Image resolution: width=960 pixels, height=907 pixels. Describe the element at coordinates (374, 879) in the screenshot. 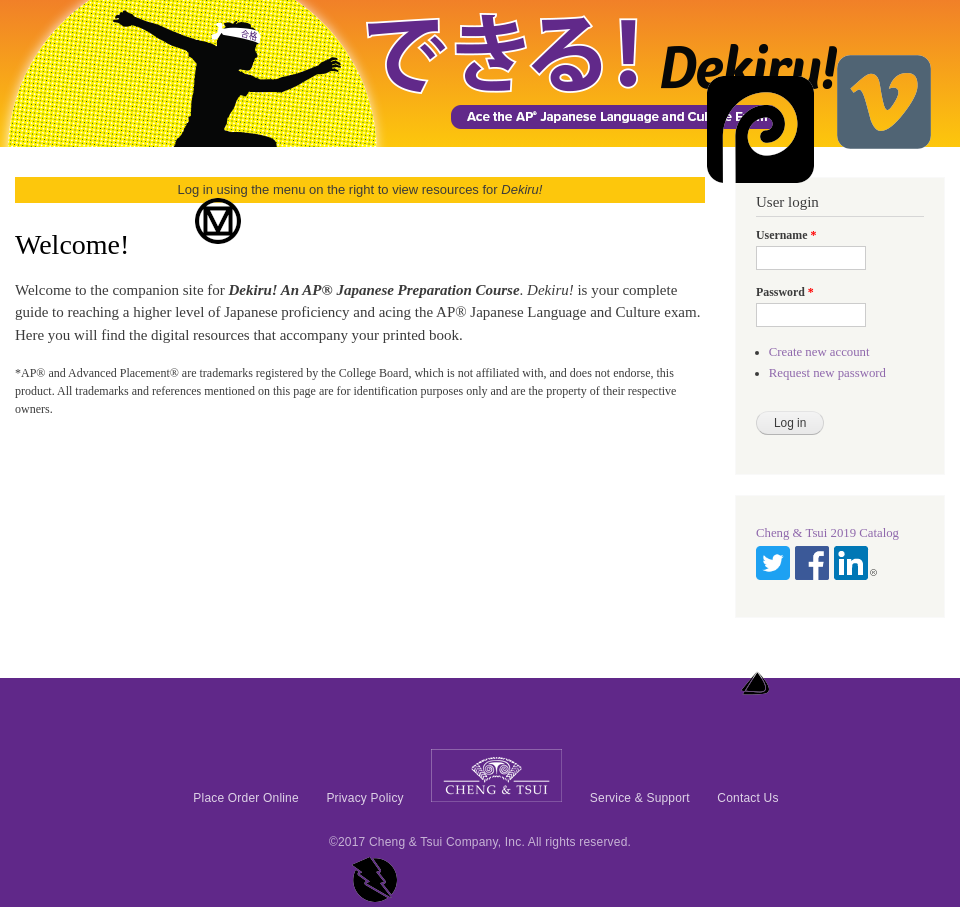

I see `Zap app logo` at that location.